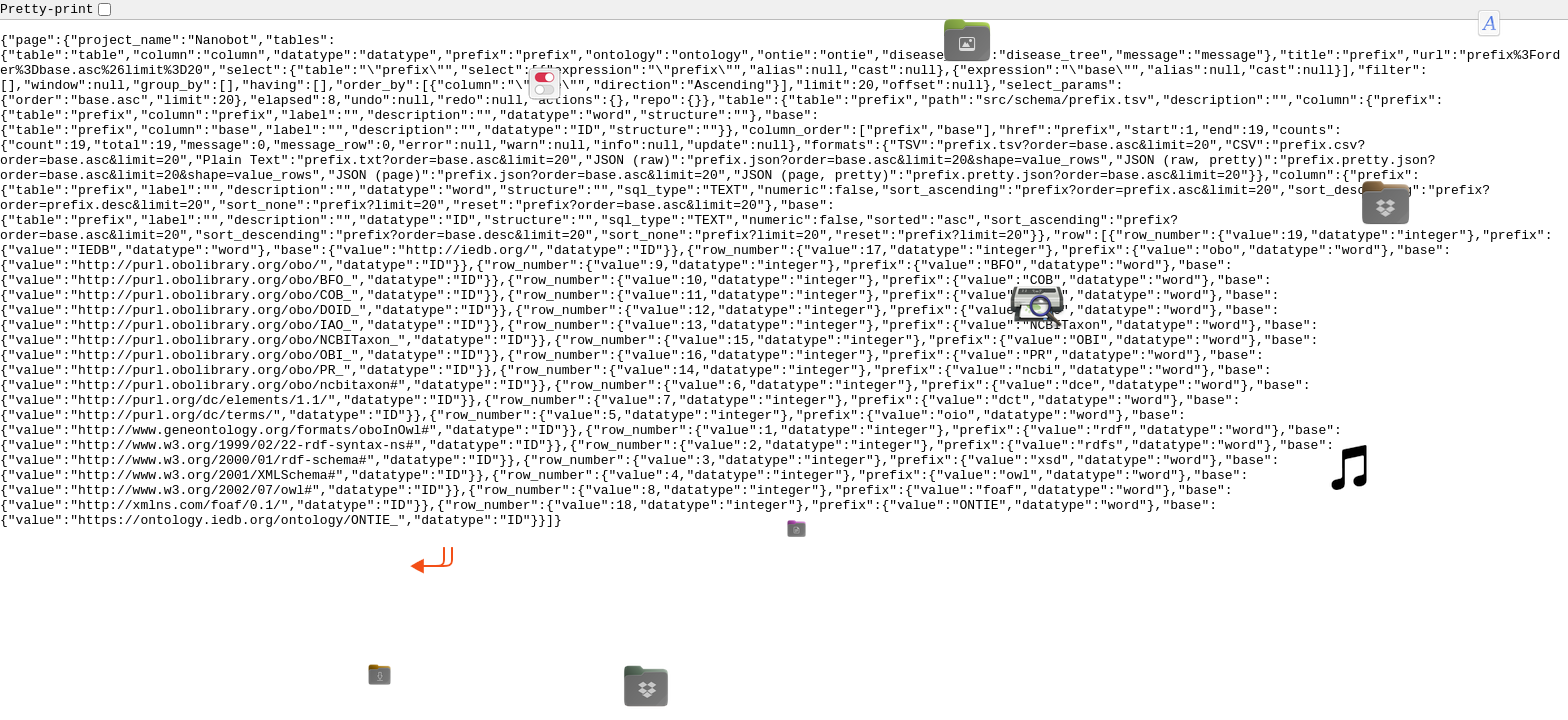 The height and width of the screenshot is (720, 1568). I want to click on open dropbox synced folder, so click(1385, 202).